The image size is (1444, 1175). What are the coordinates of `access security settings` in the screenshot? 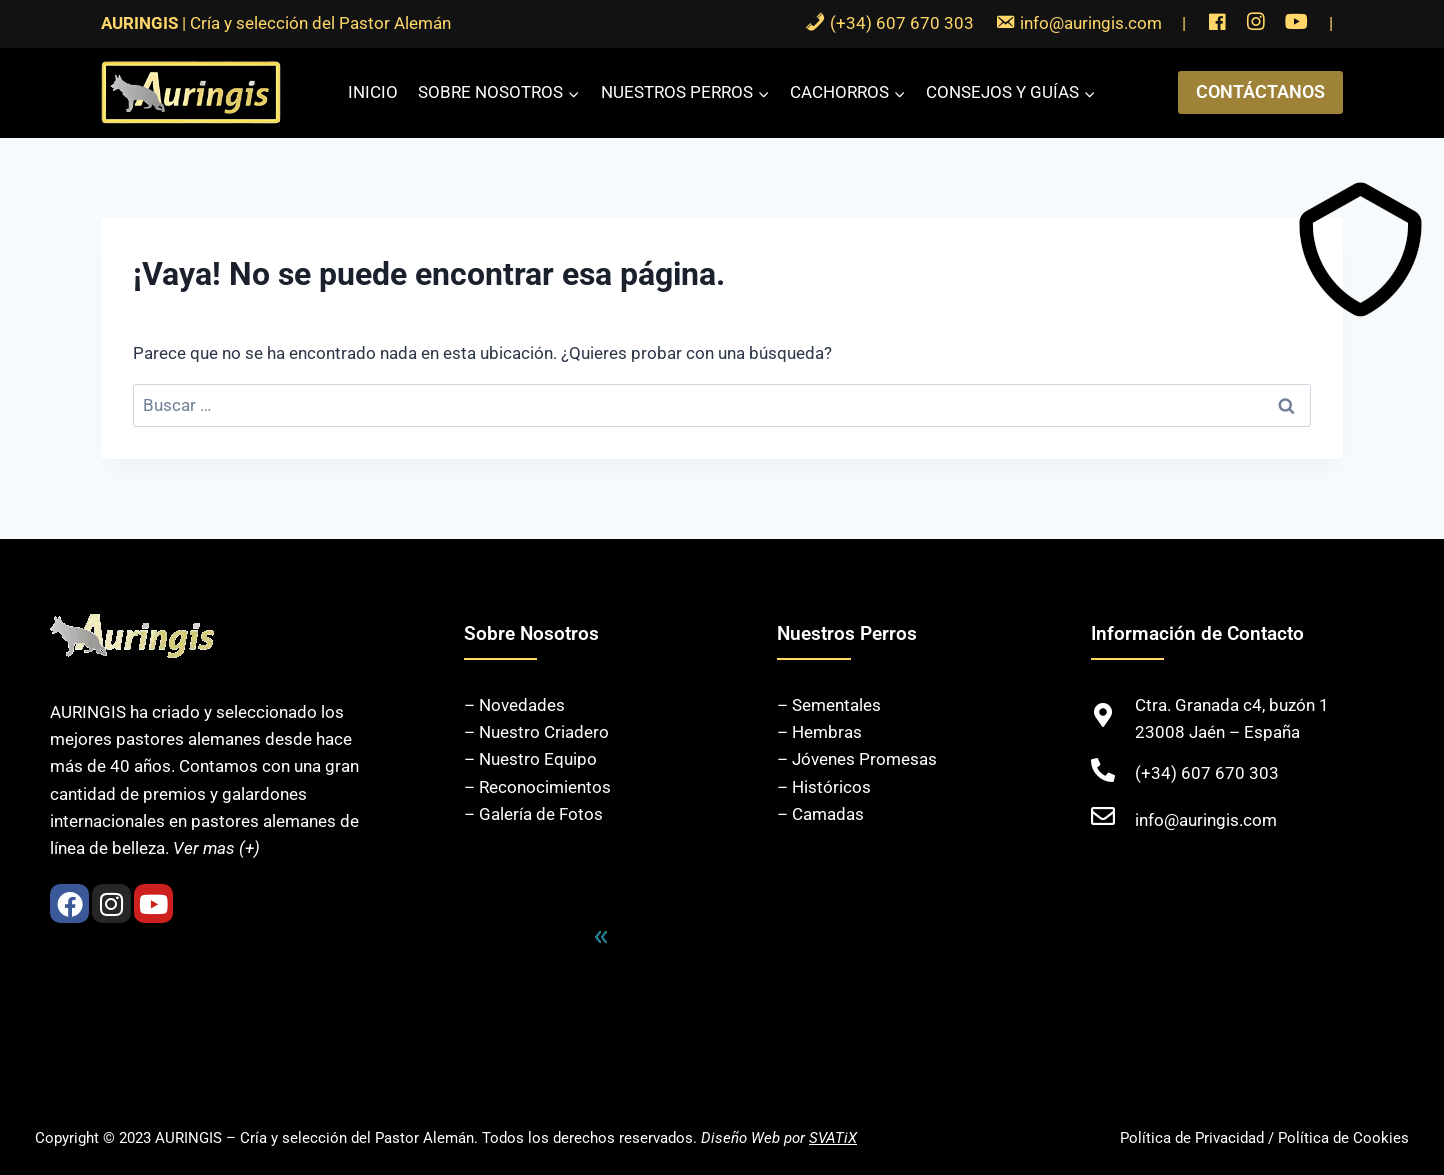 It's located at (1360, 249).